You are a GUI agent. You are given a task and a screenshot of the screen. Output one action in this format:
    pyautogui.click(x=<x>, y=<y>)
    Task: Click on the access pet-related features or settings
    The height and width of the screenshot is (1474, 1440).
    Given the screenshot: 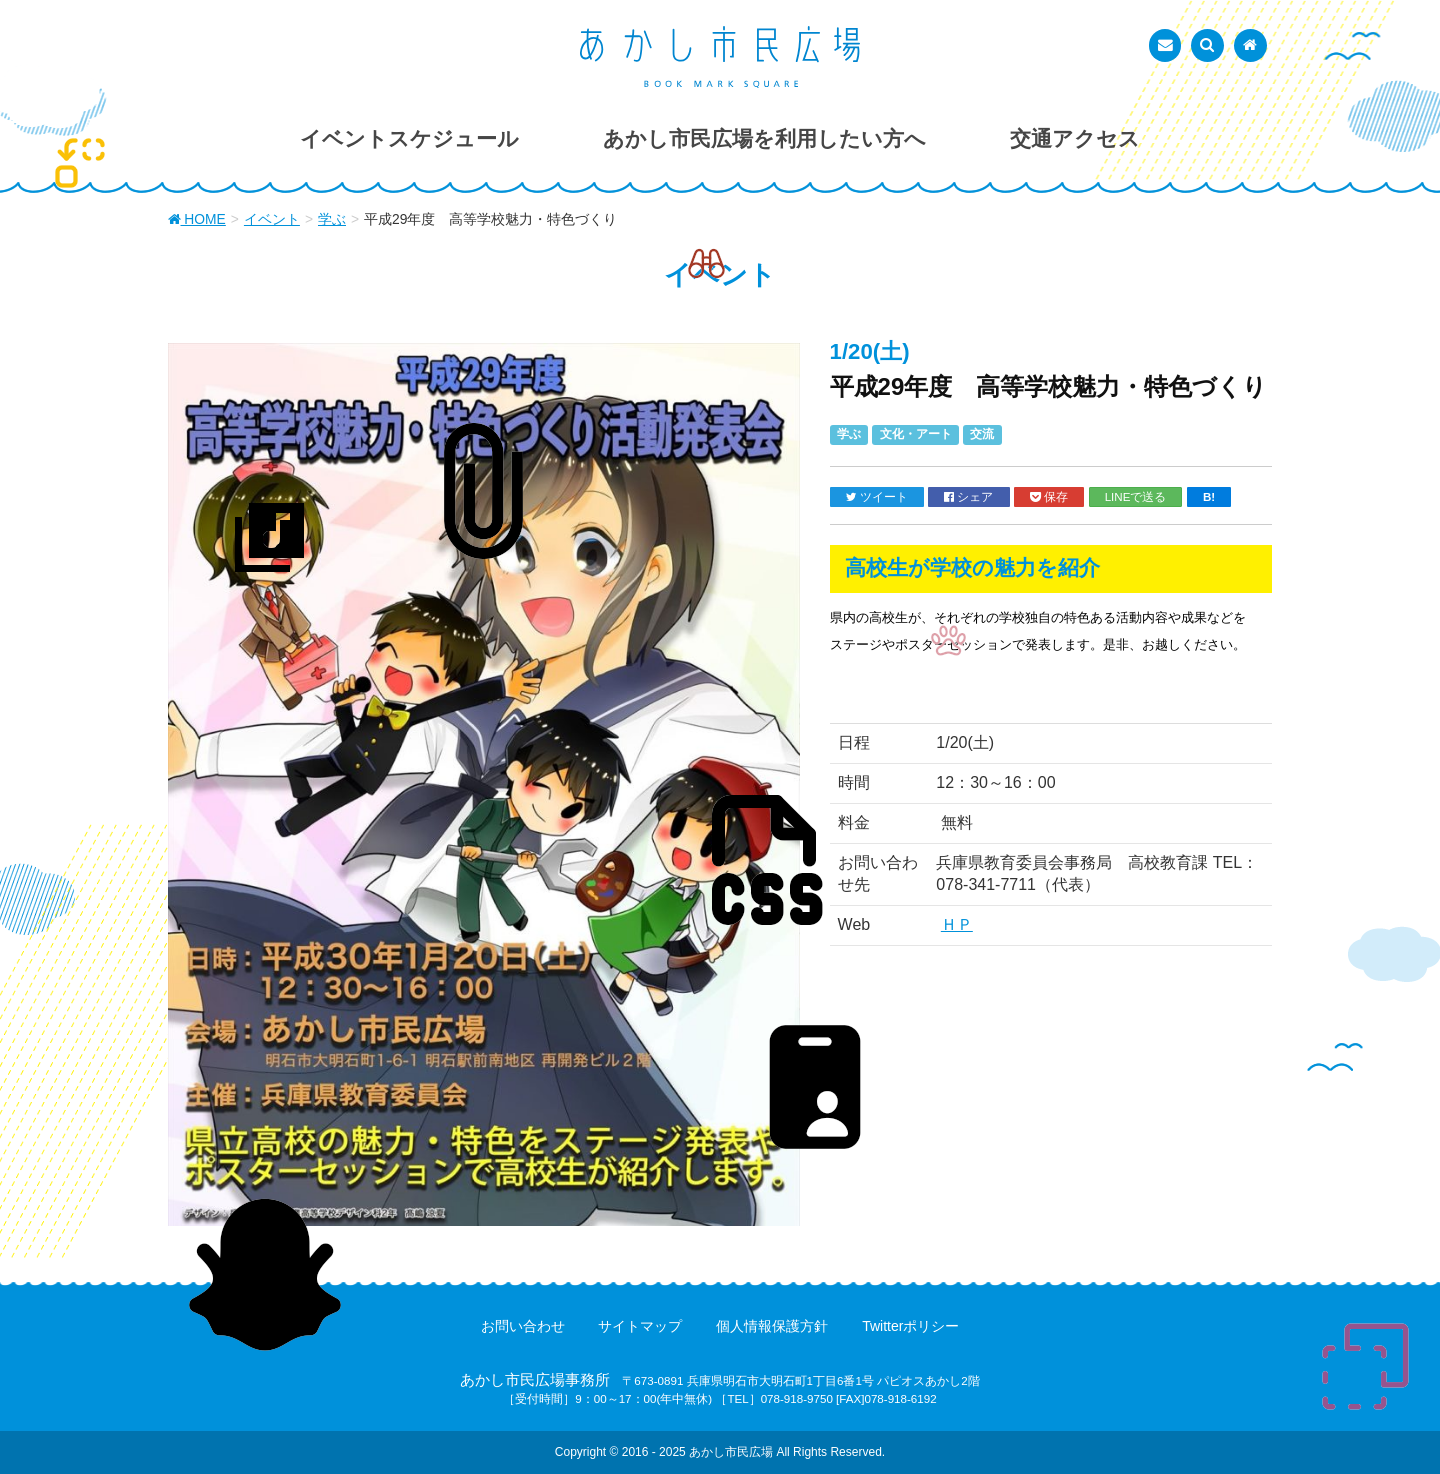 What is the action you would take?
    pyautogui.click(x=948, y=640)
    